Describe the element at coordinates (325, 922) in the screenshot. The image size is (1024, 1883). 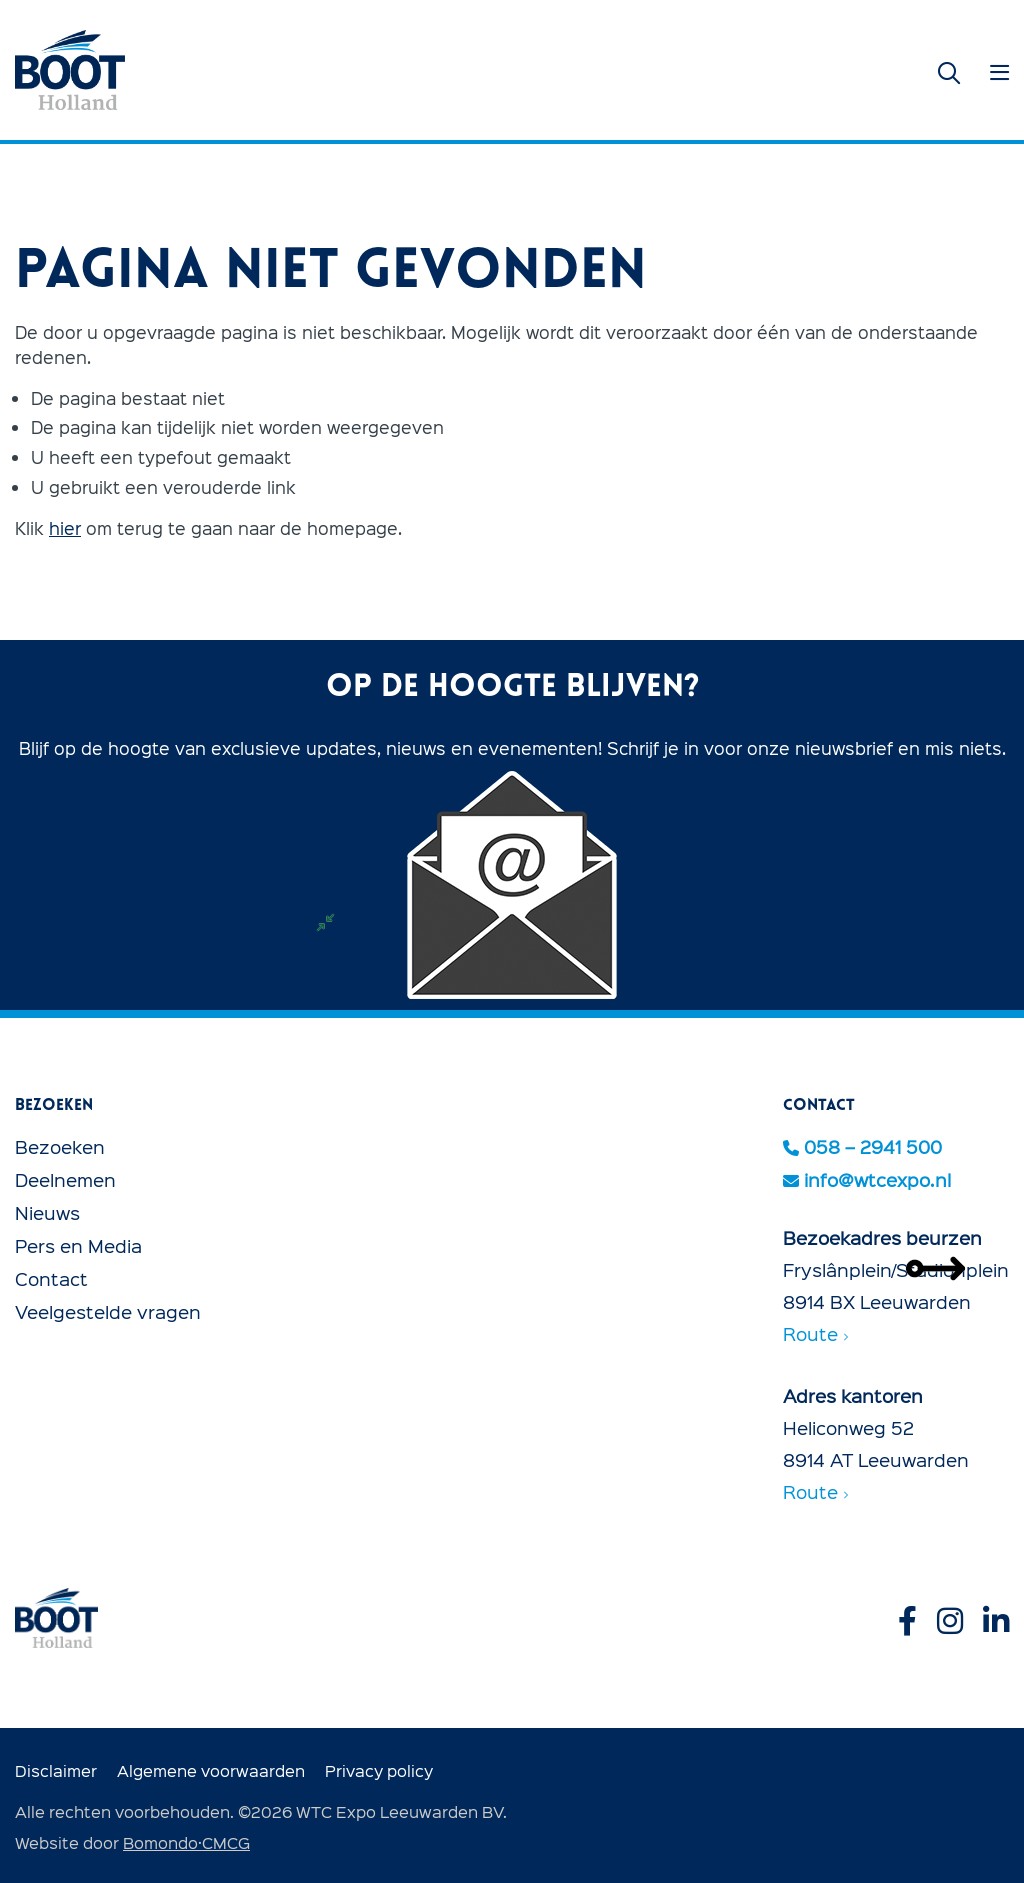
I see `minimize or reduce window size` at that location.